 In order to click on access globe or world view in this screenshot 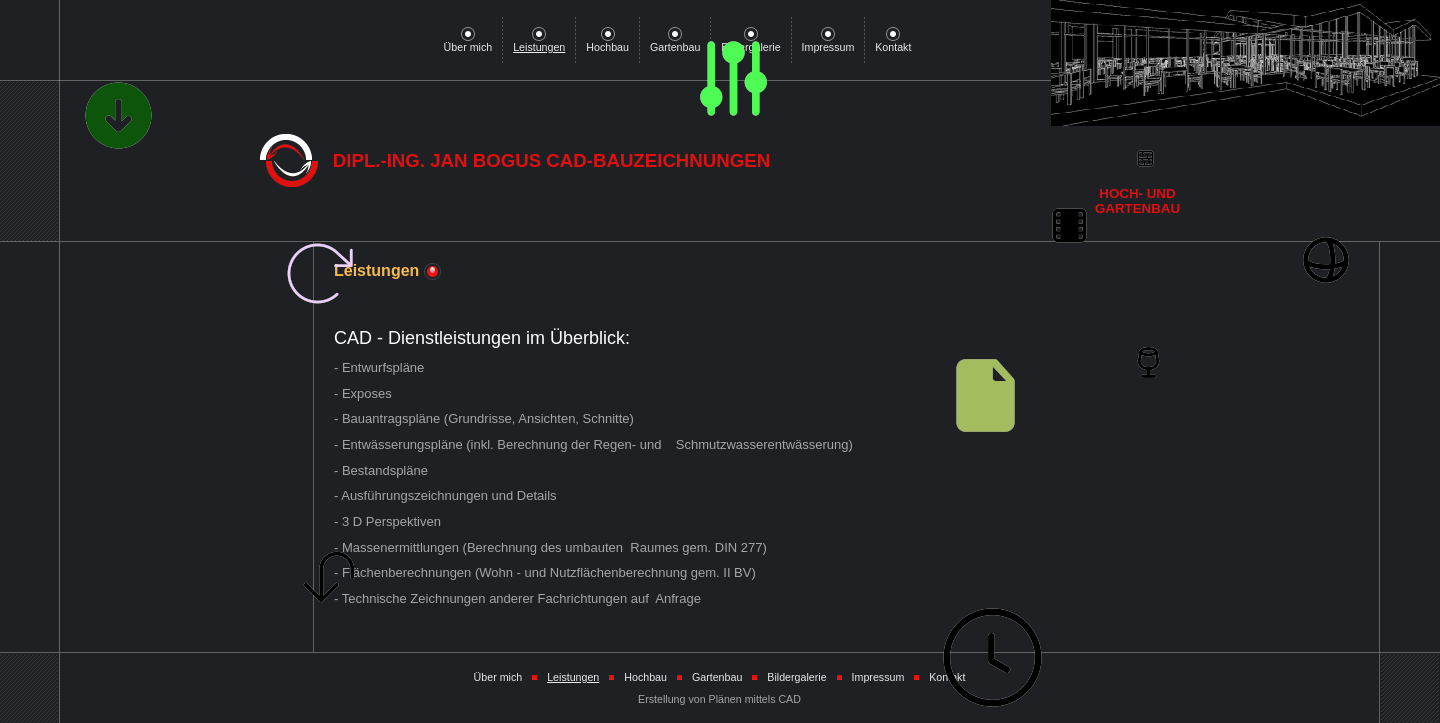, I will do `click(1326, 260)`.